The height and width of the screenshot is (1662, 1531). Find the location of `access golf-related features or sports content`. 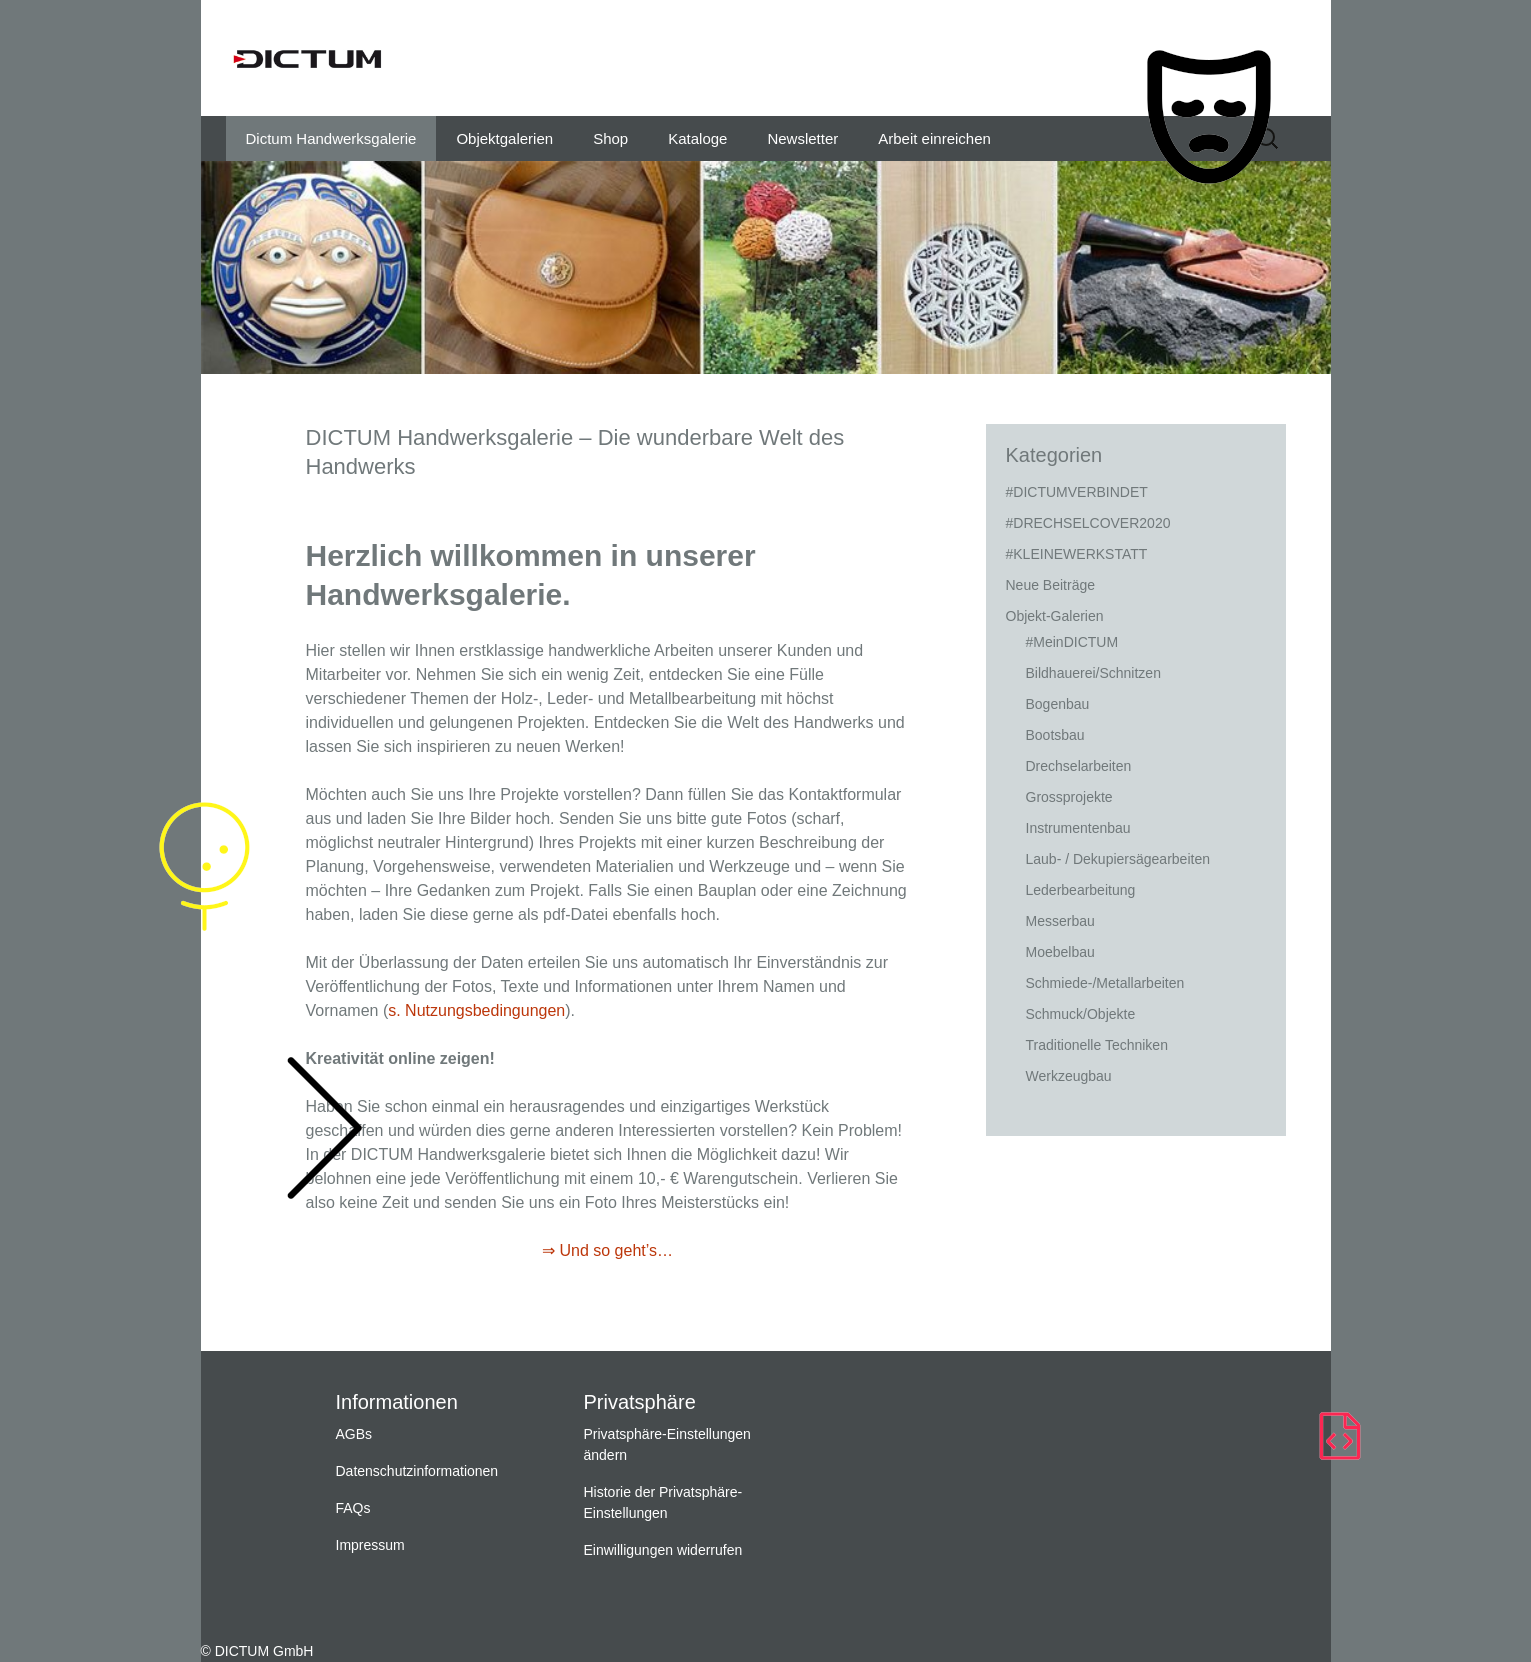

access golf-related features or sports content is located at coordinates (204, 864).